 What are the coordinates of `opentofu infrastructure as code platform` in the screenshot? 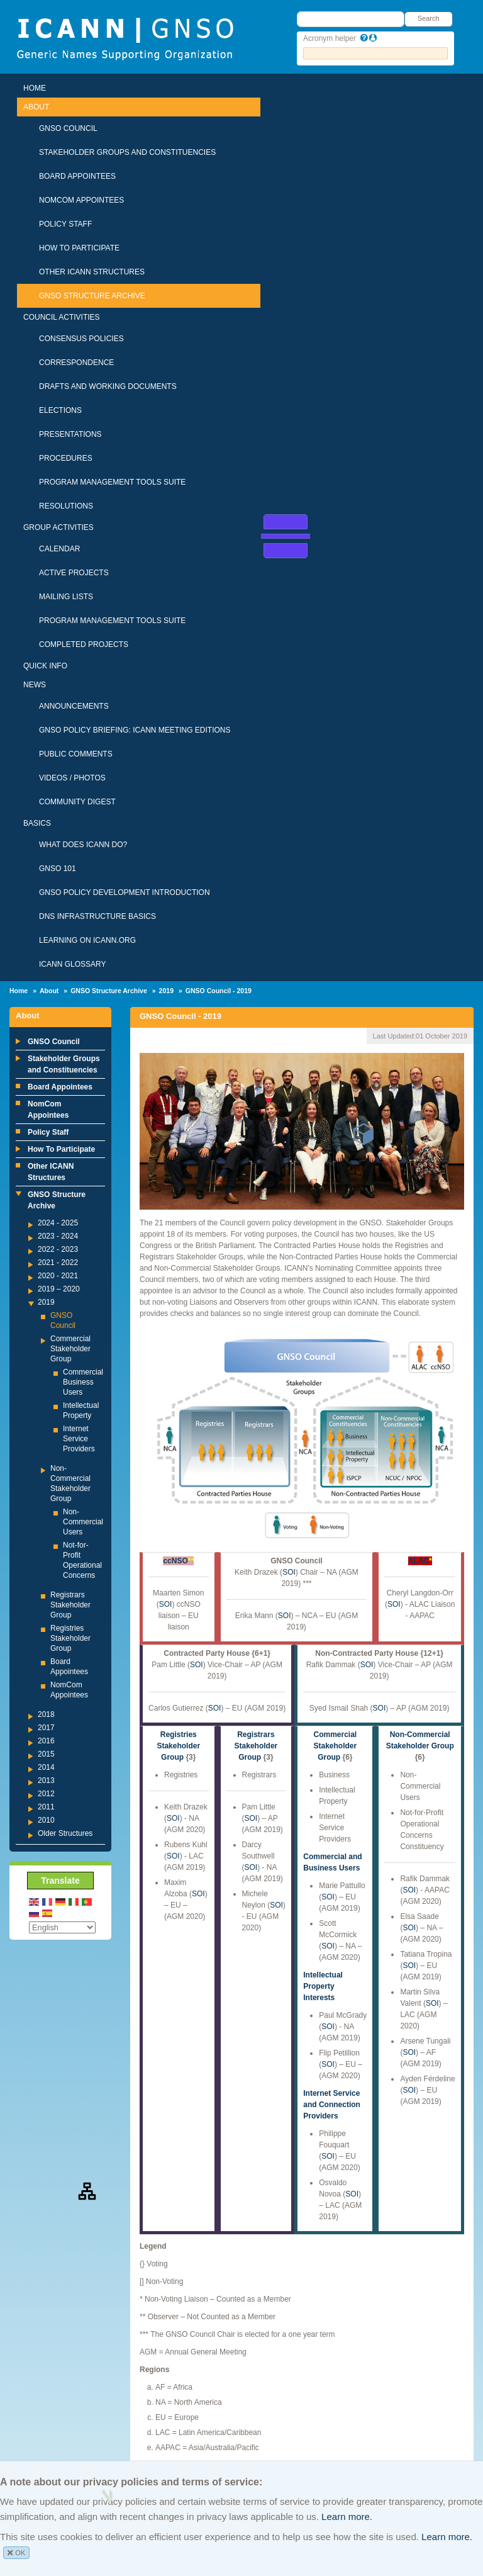 It's located at (364, 1134).